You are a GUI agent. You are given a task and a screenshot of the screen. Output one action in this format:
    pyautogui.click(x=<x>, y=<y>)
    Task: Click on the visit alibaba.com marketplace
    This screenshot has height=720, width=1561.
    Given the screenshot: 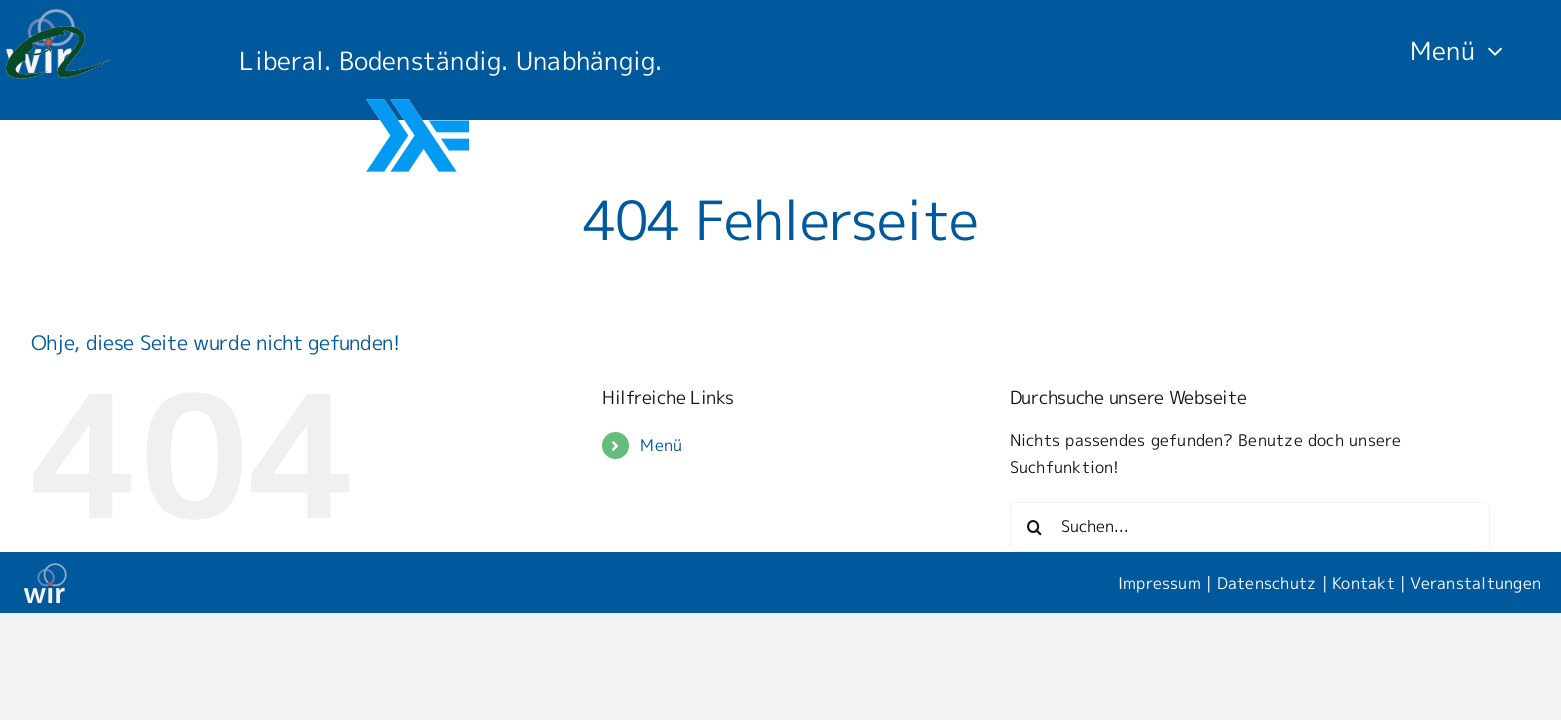 What is the action you would take?
    pyautogui.click(x=58, y=52)
    